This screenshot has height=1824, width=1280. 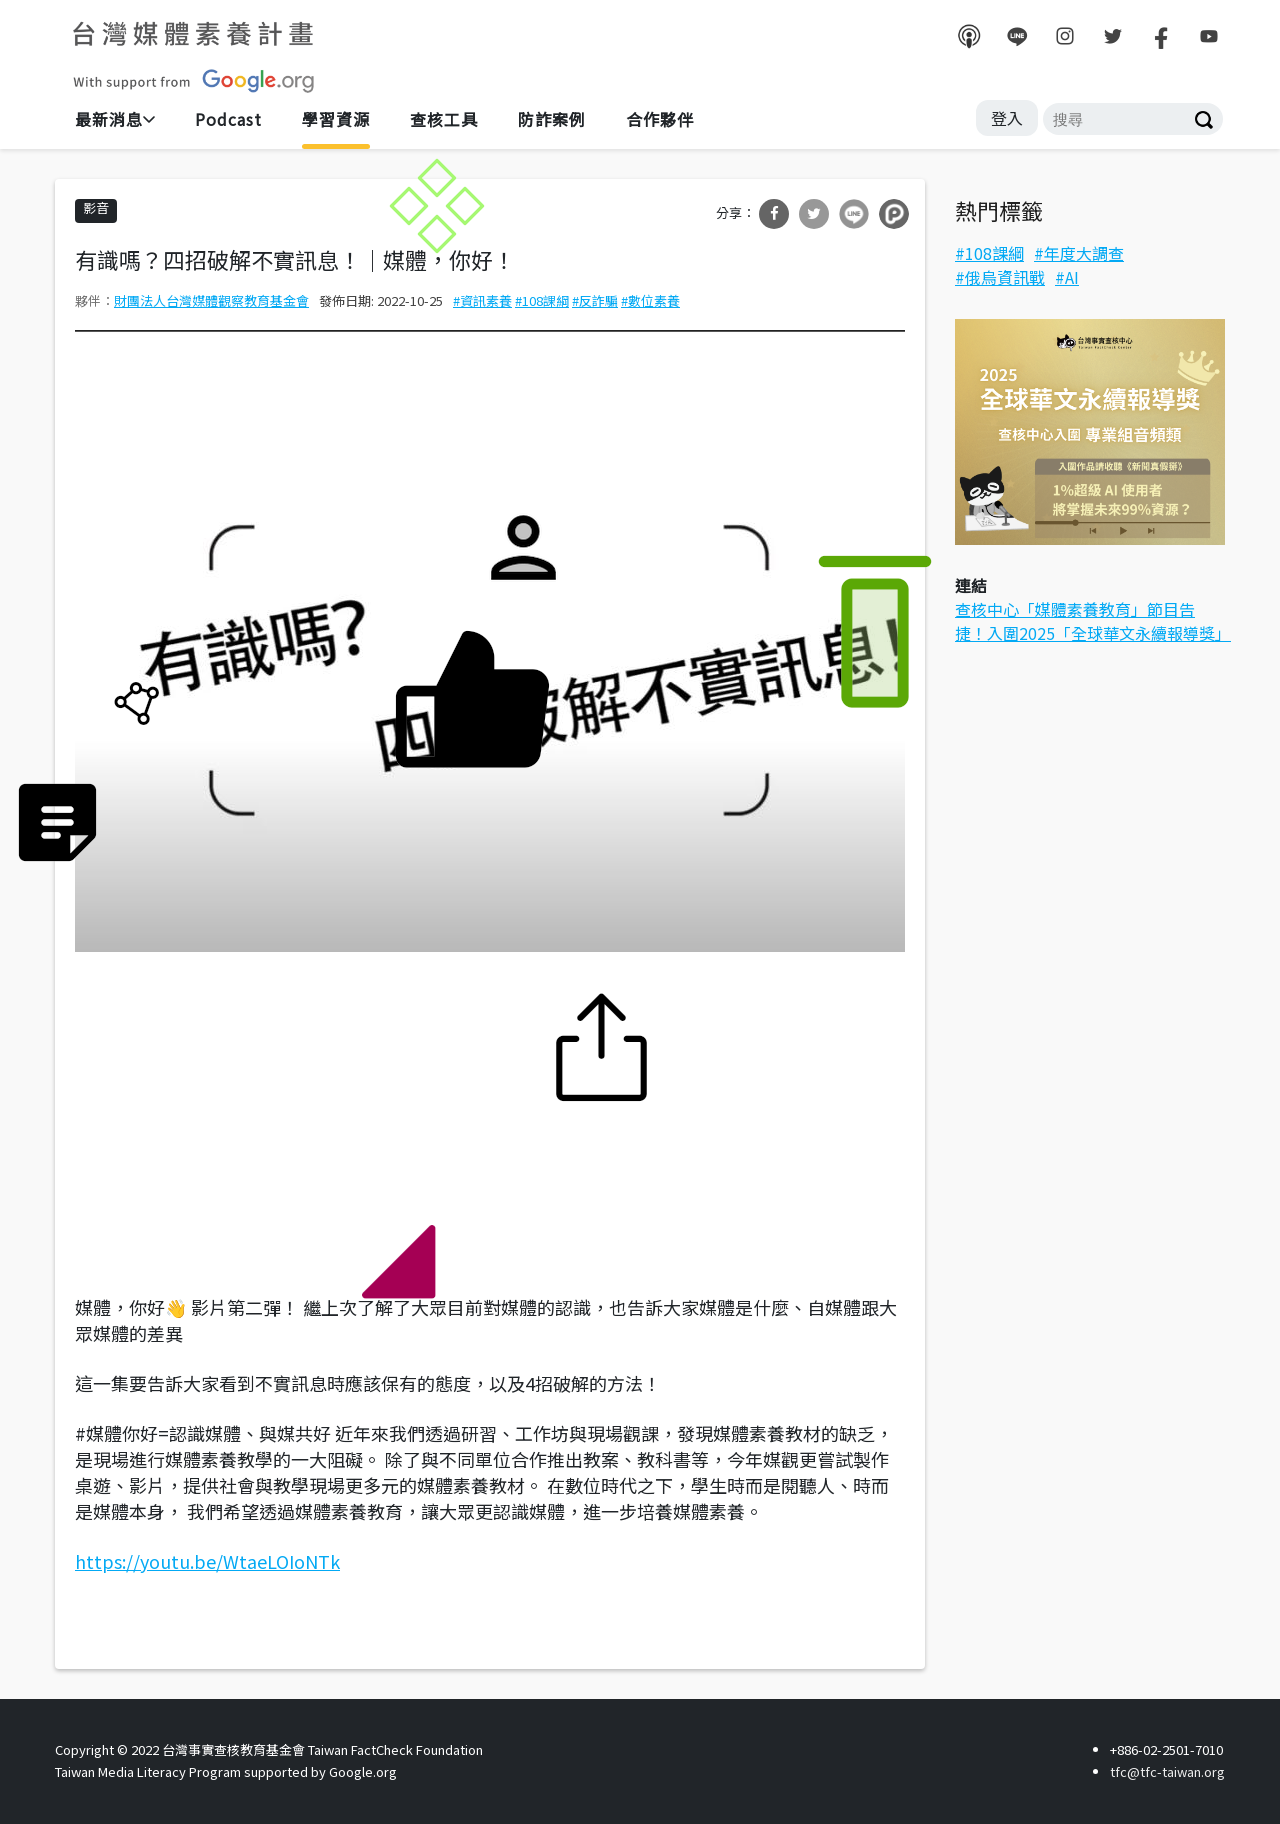 What do you see at coordinates (472, 707) in the screenshot?
I see `like or approve content` at bounding box center [472, 707].